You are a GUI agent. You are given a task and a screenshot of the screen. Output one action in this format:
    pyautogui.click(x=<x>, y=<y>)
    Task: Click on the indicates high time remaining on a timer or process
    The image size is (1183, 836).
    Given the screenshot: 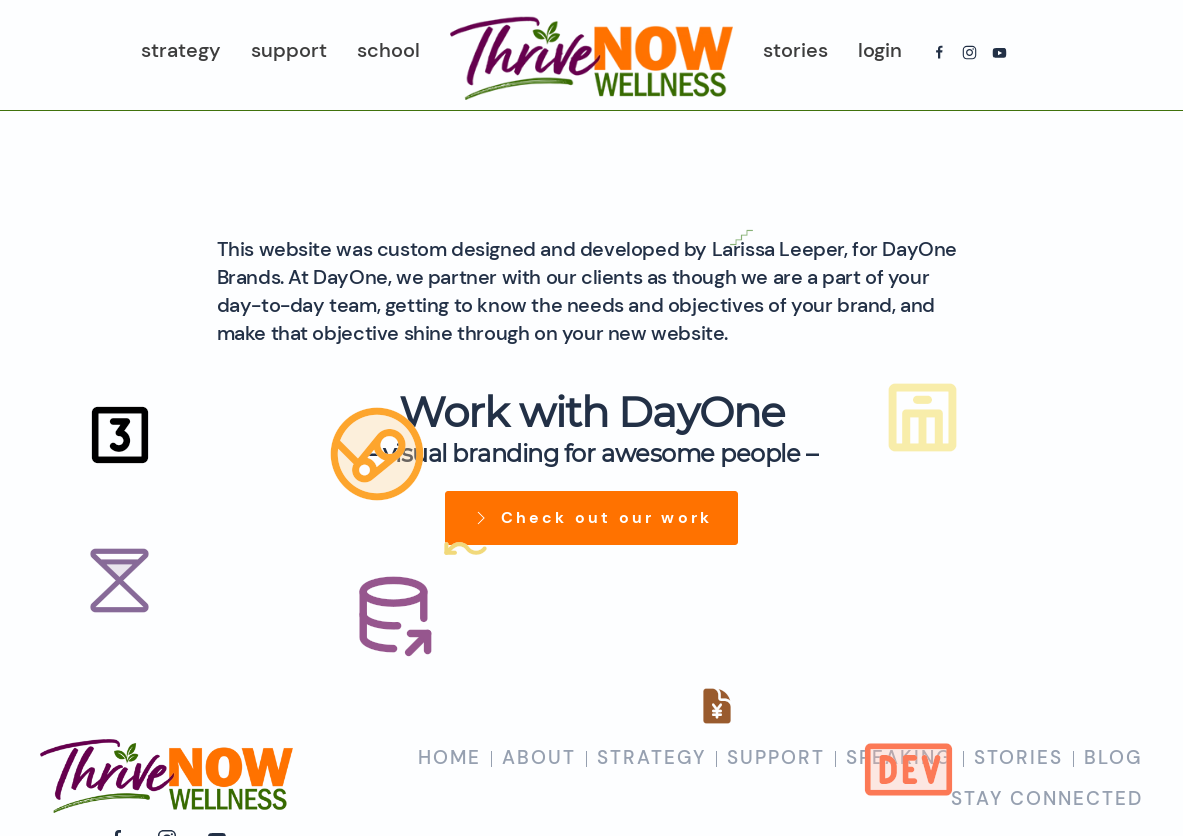 What is the action you would take?
    pyautogui.click(x=119, y=580)
    